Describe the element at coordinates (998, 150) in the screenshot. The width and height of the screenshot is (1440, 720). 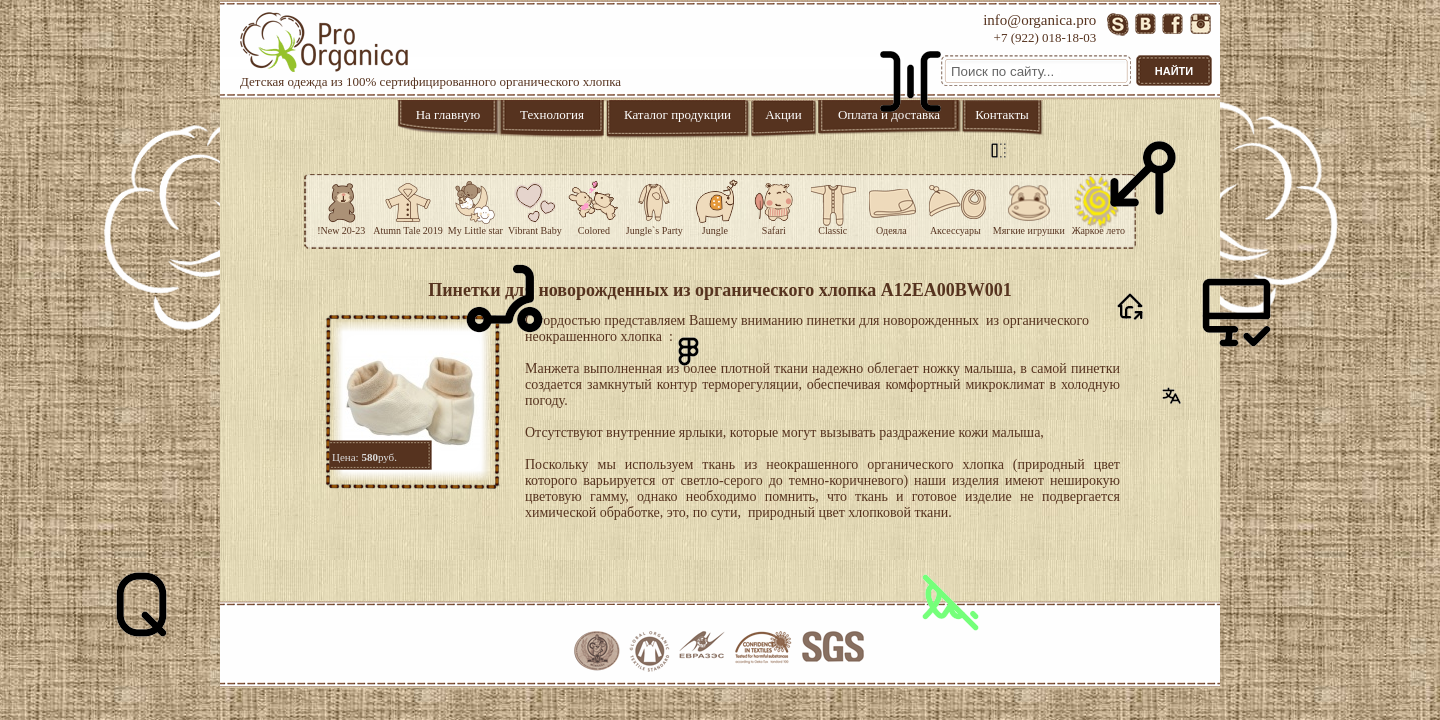
I see `align selected element to the left` at that location.